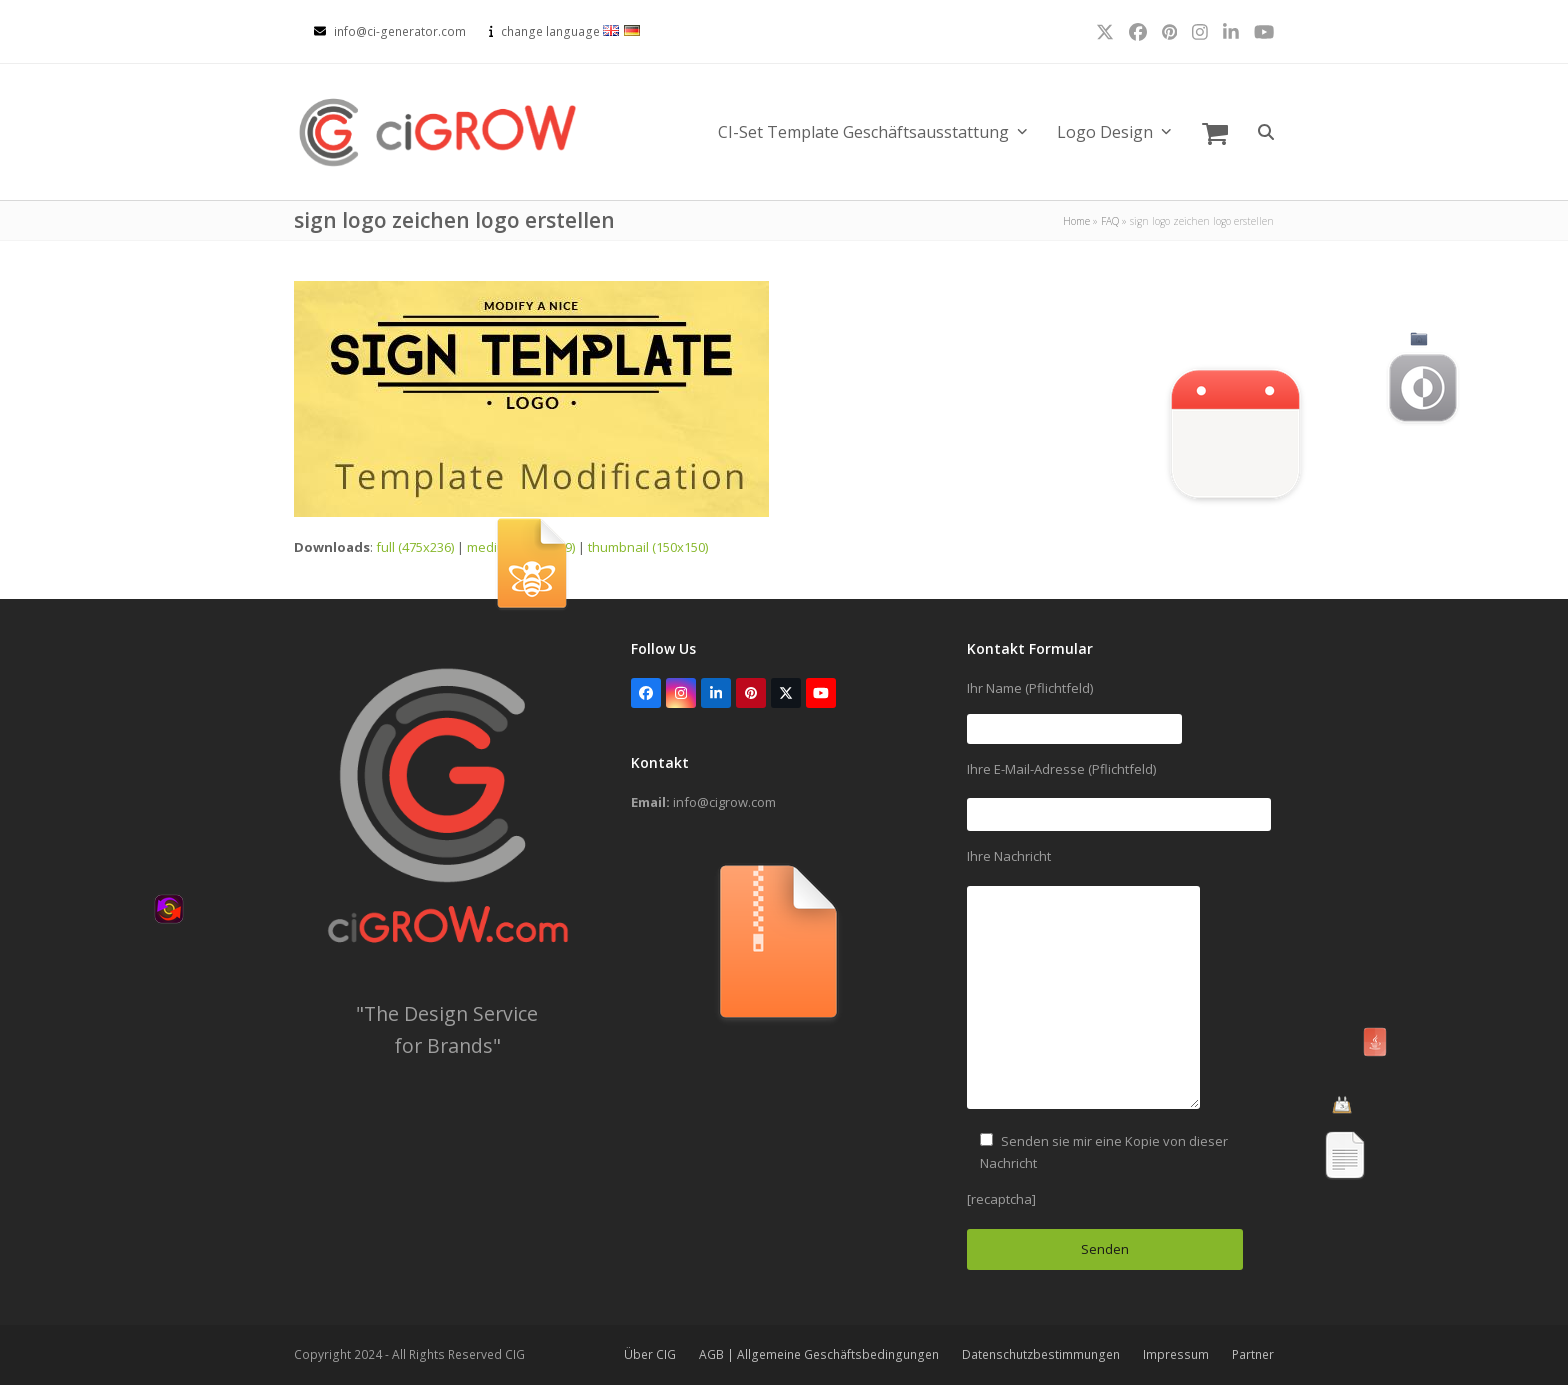 The width and height of the screenshot is (1568, 1385). Describe the element at coordinates (1375, 1042) in the screenshot. I see `indicates a java source code file` at that location.